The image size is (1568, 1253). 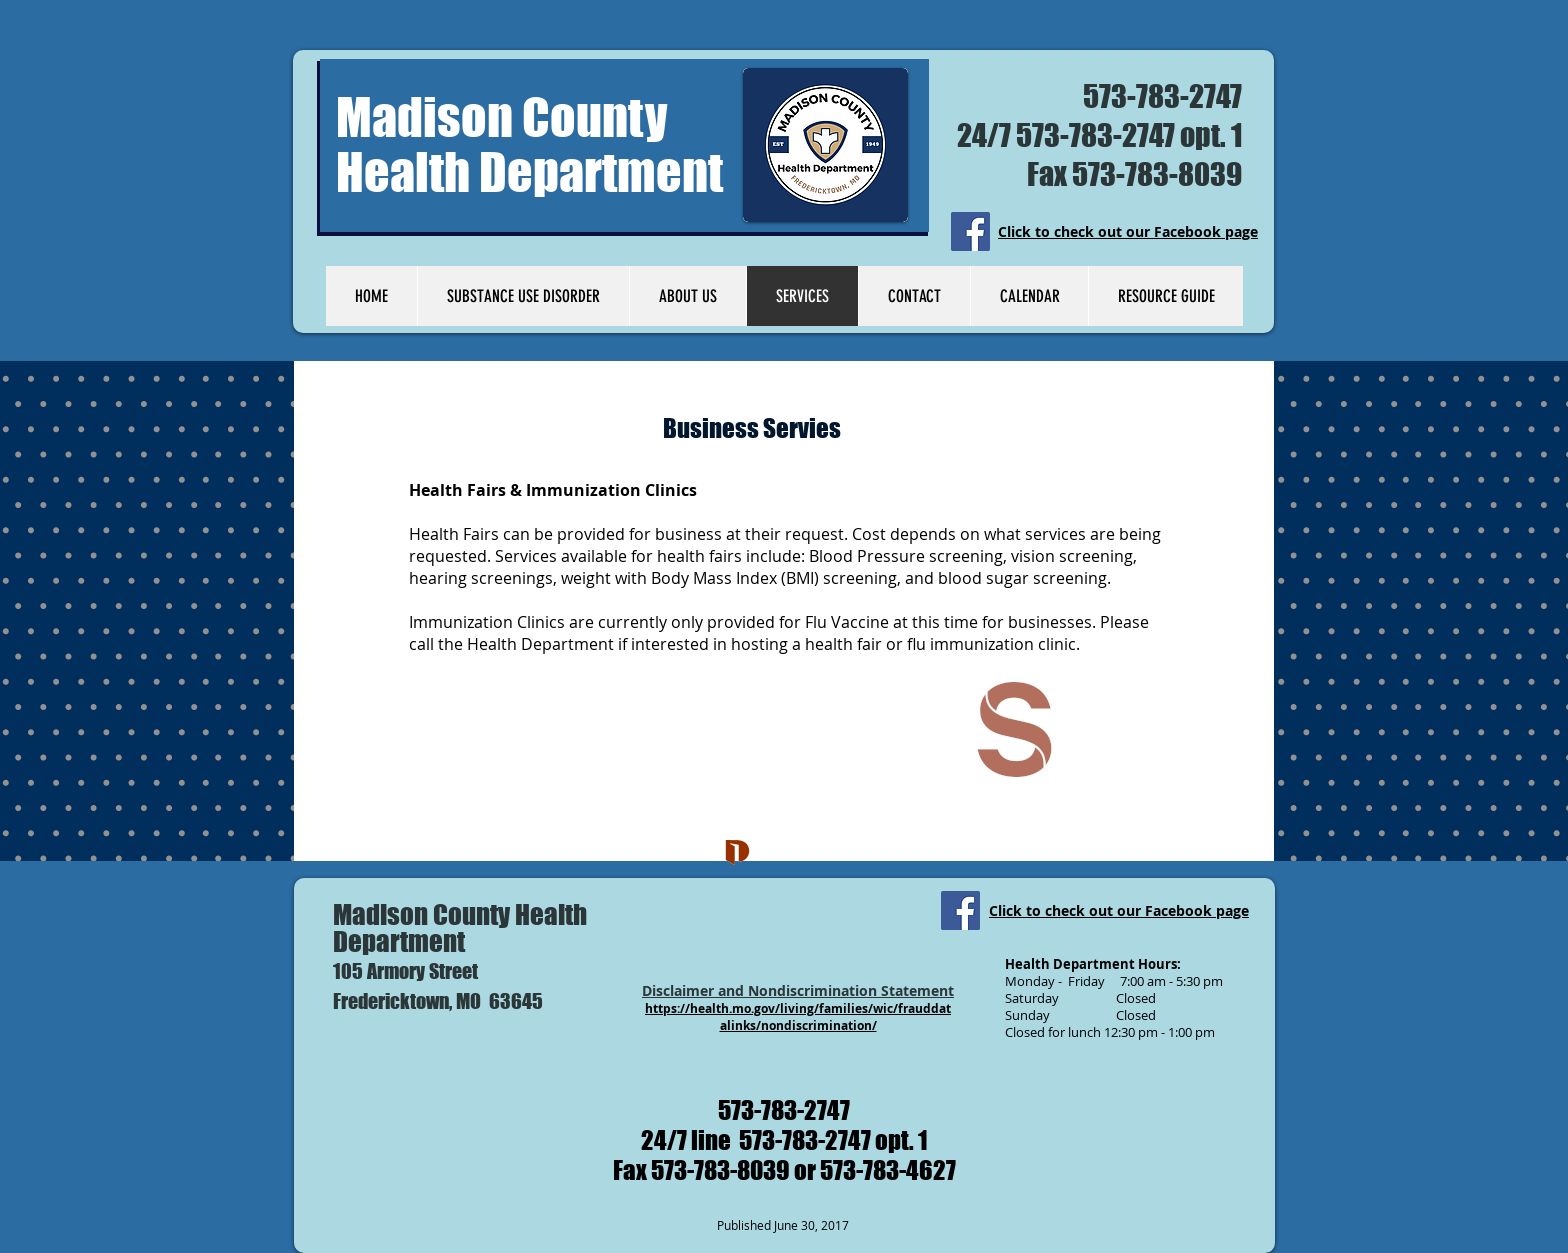 What do you see at coordinates (1014, 729) in the screenshot?
I see `navigate to Sanity CMS integration` at bounding box center [1014, 729].